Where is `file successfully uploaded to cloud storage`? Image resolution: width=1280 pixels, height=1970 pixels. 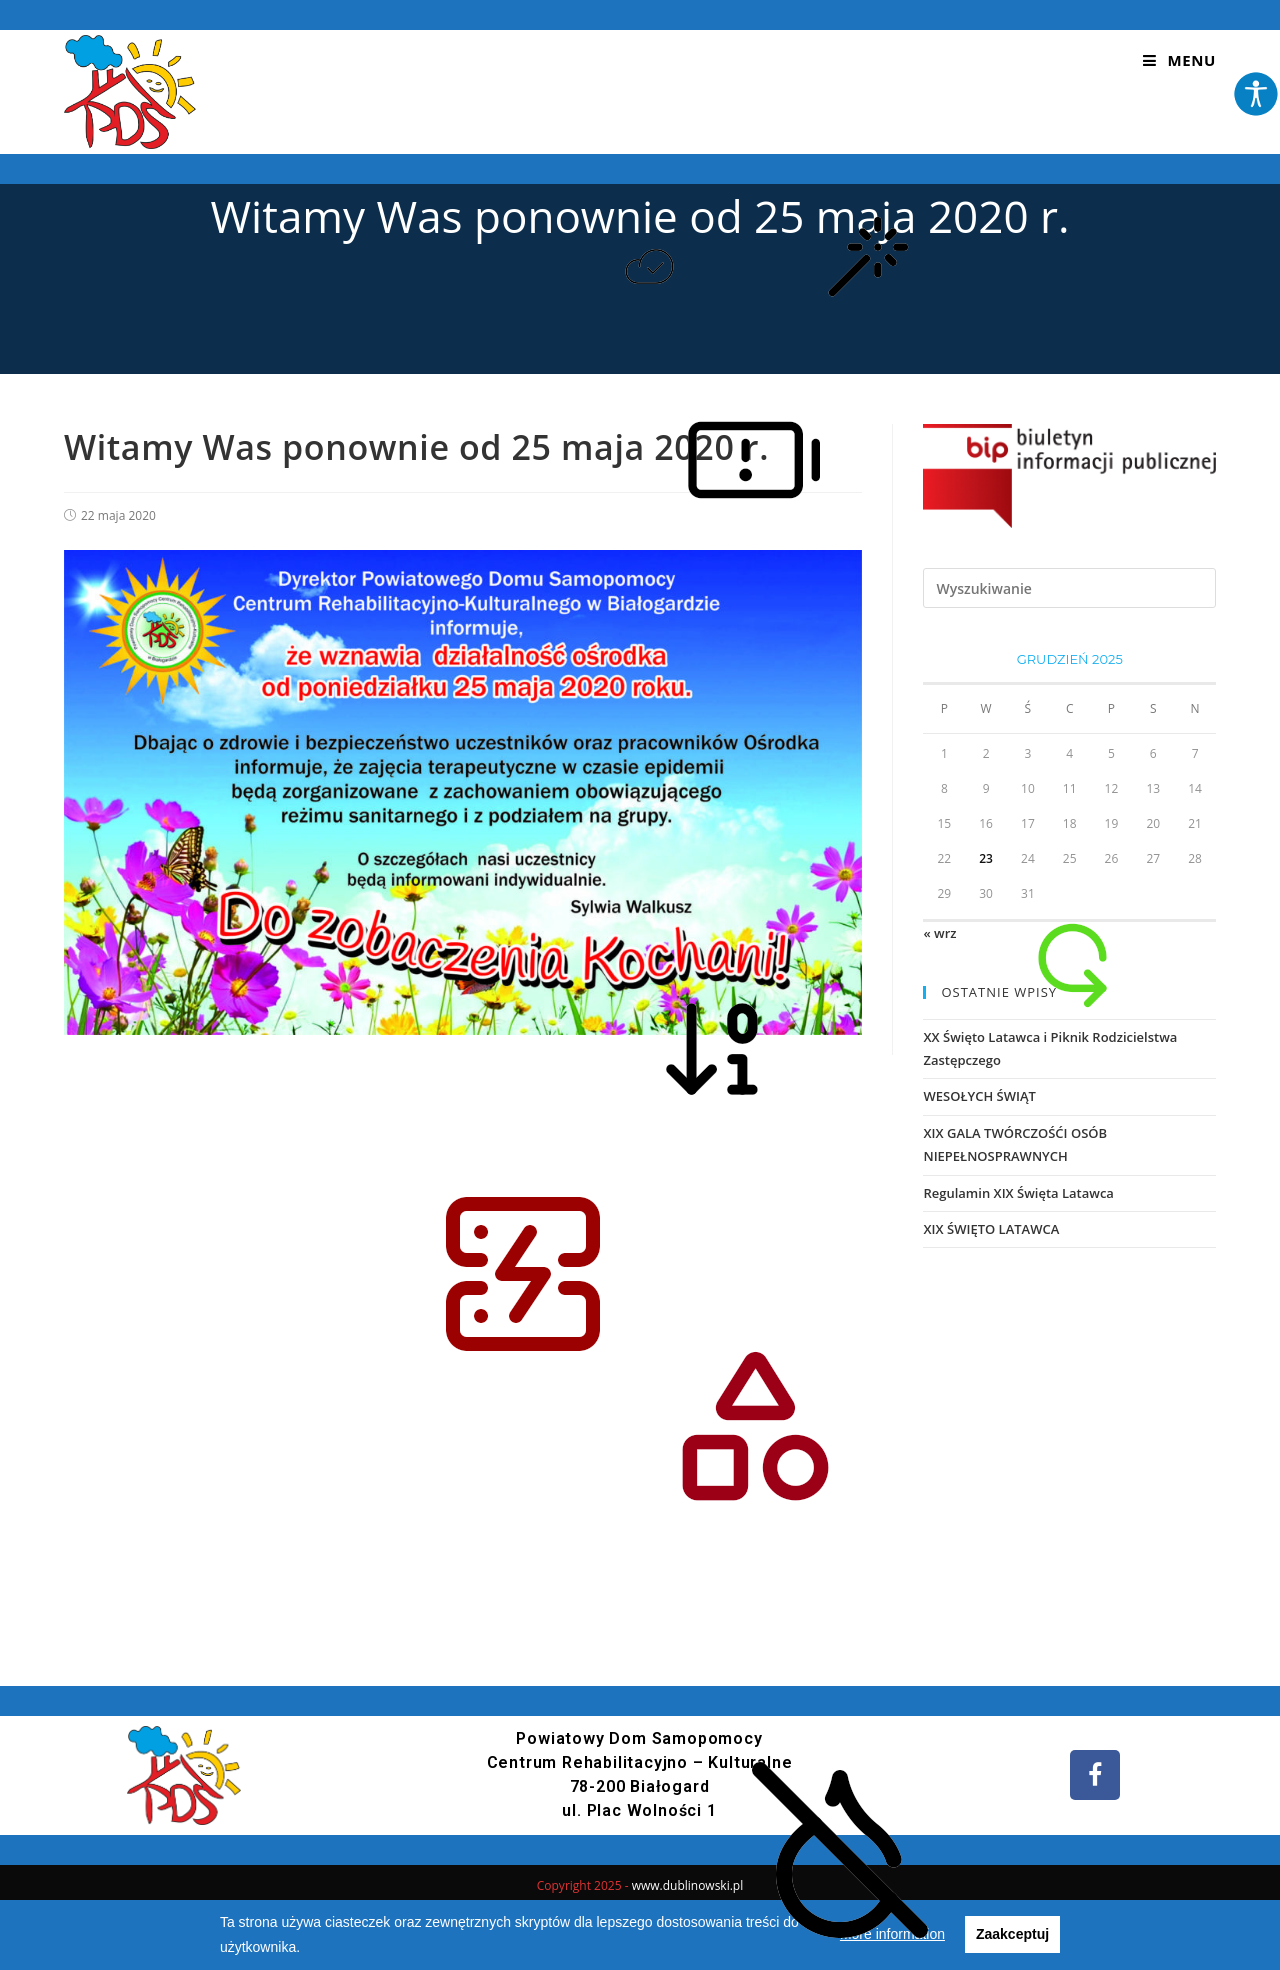 file successfully uploaded to cloud storage is located at coordinates (649, 266).